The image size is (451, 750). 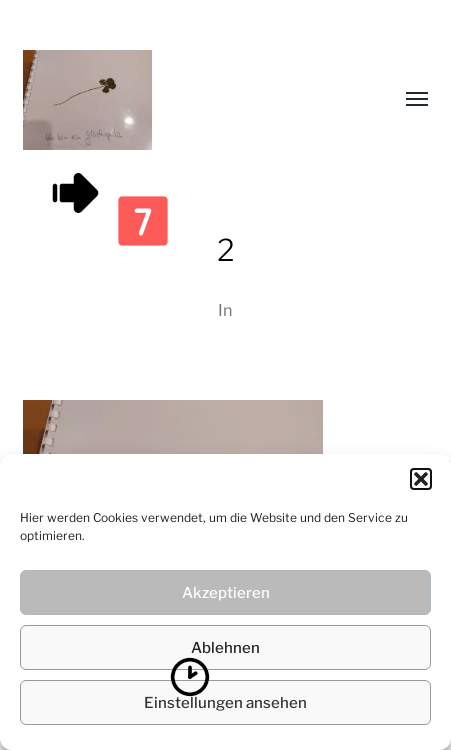 I want to click on skip to end or last item, so click(x=76, y=193).